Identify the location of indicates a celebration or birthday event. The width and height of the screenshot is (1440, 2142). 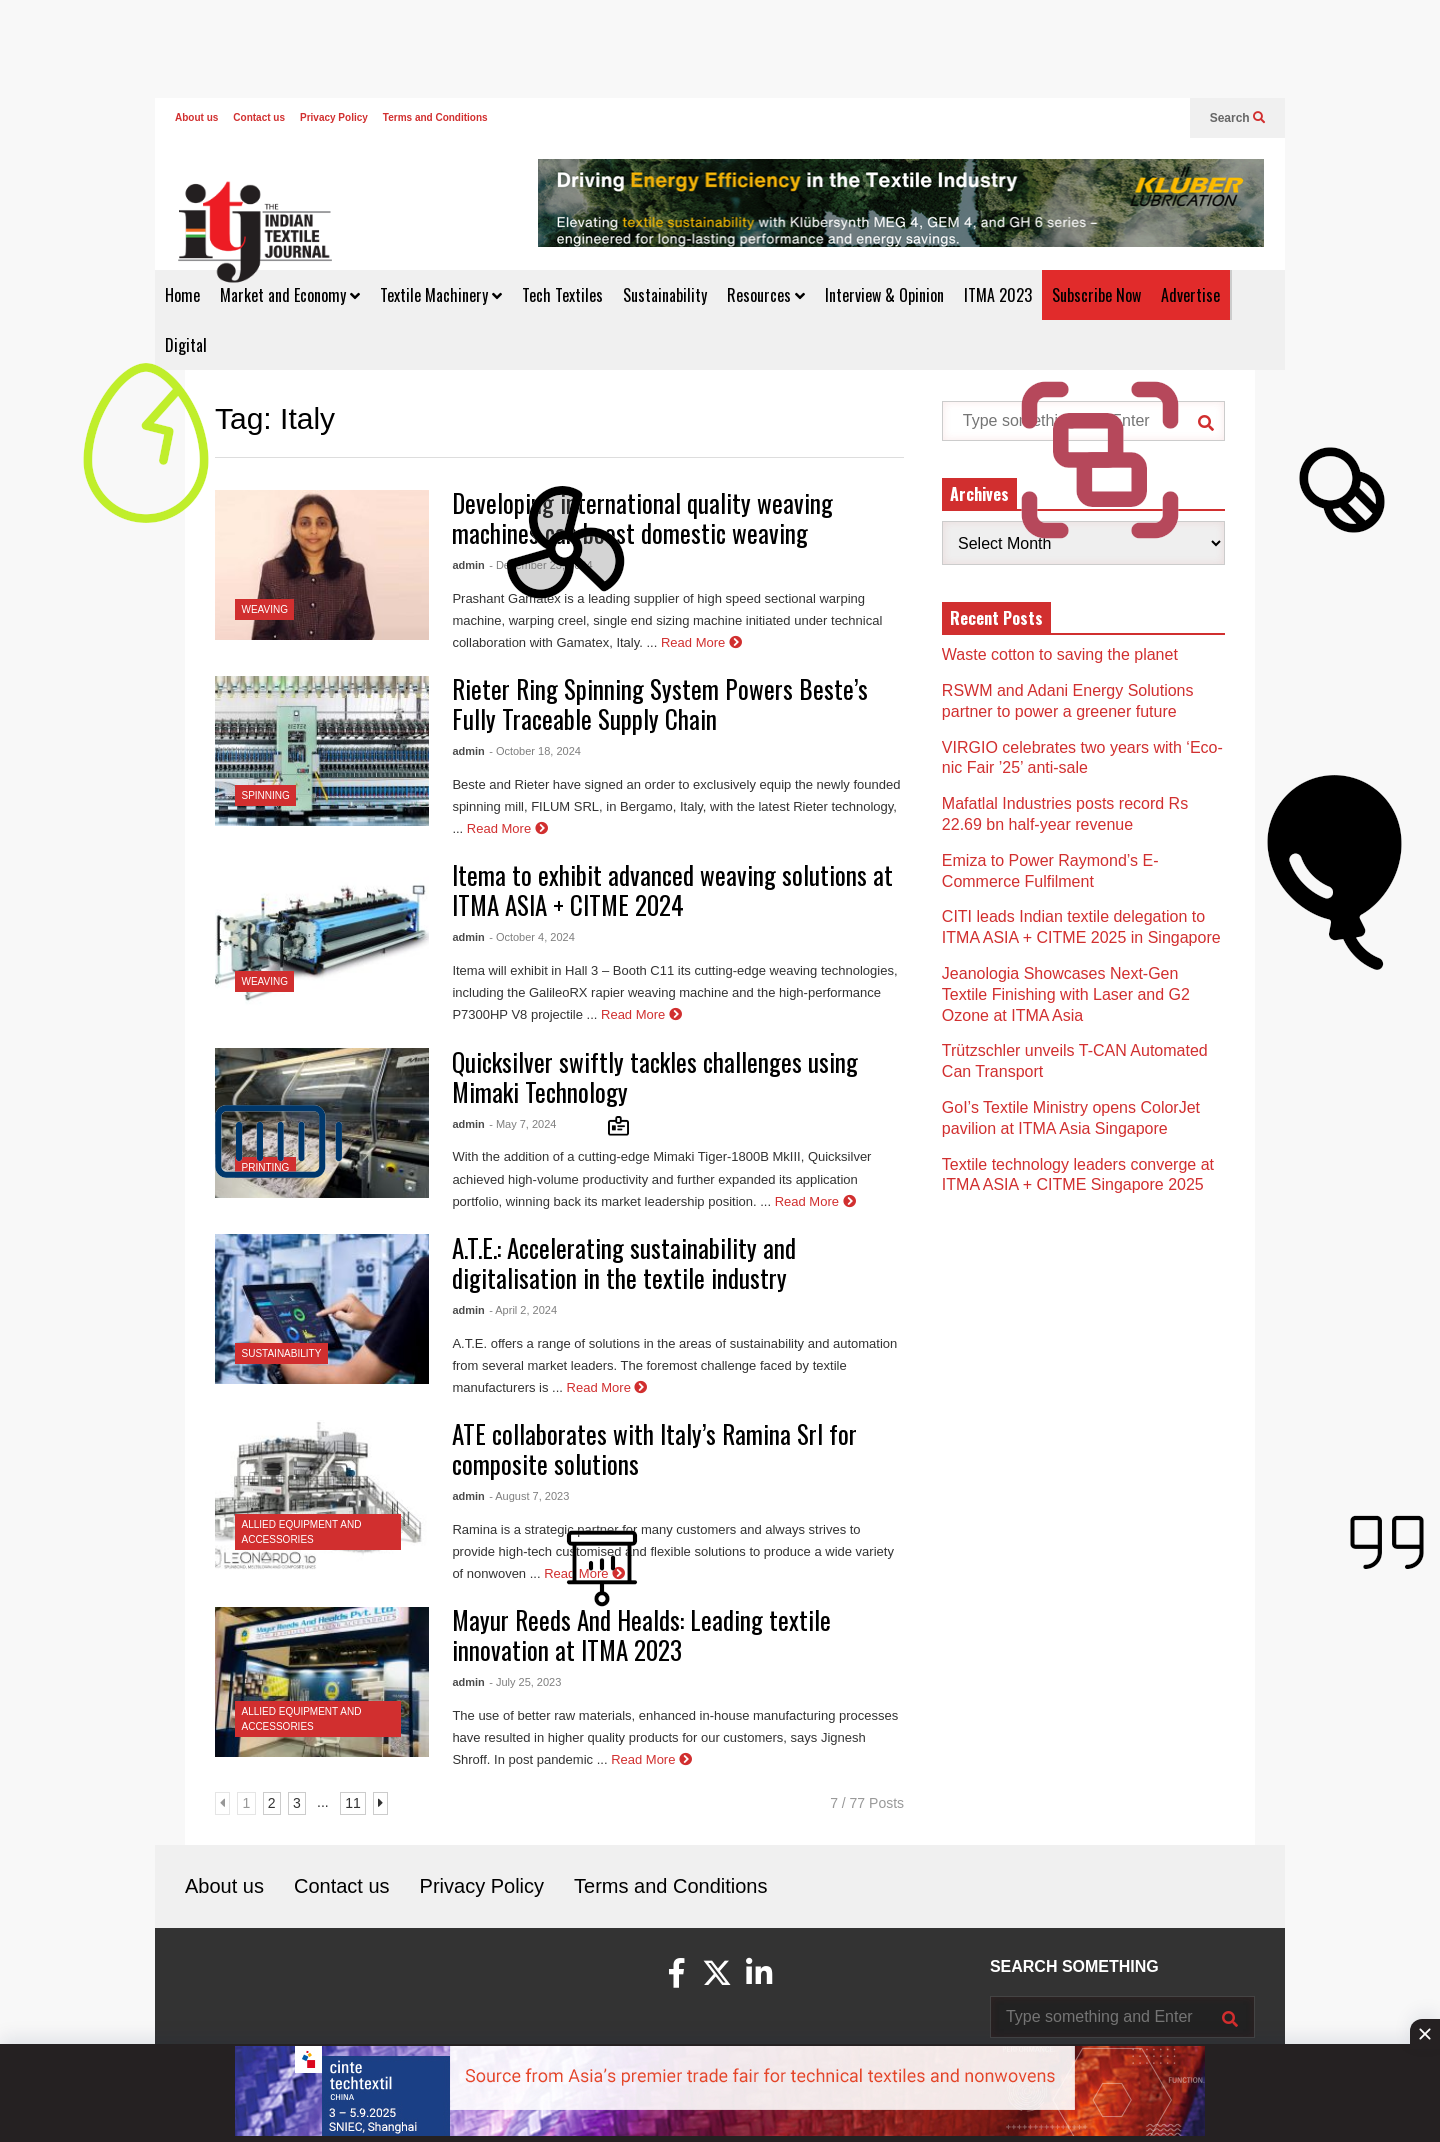
(1334, 872).